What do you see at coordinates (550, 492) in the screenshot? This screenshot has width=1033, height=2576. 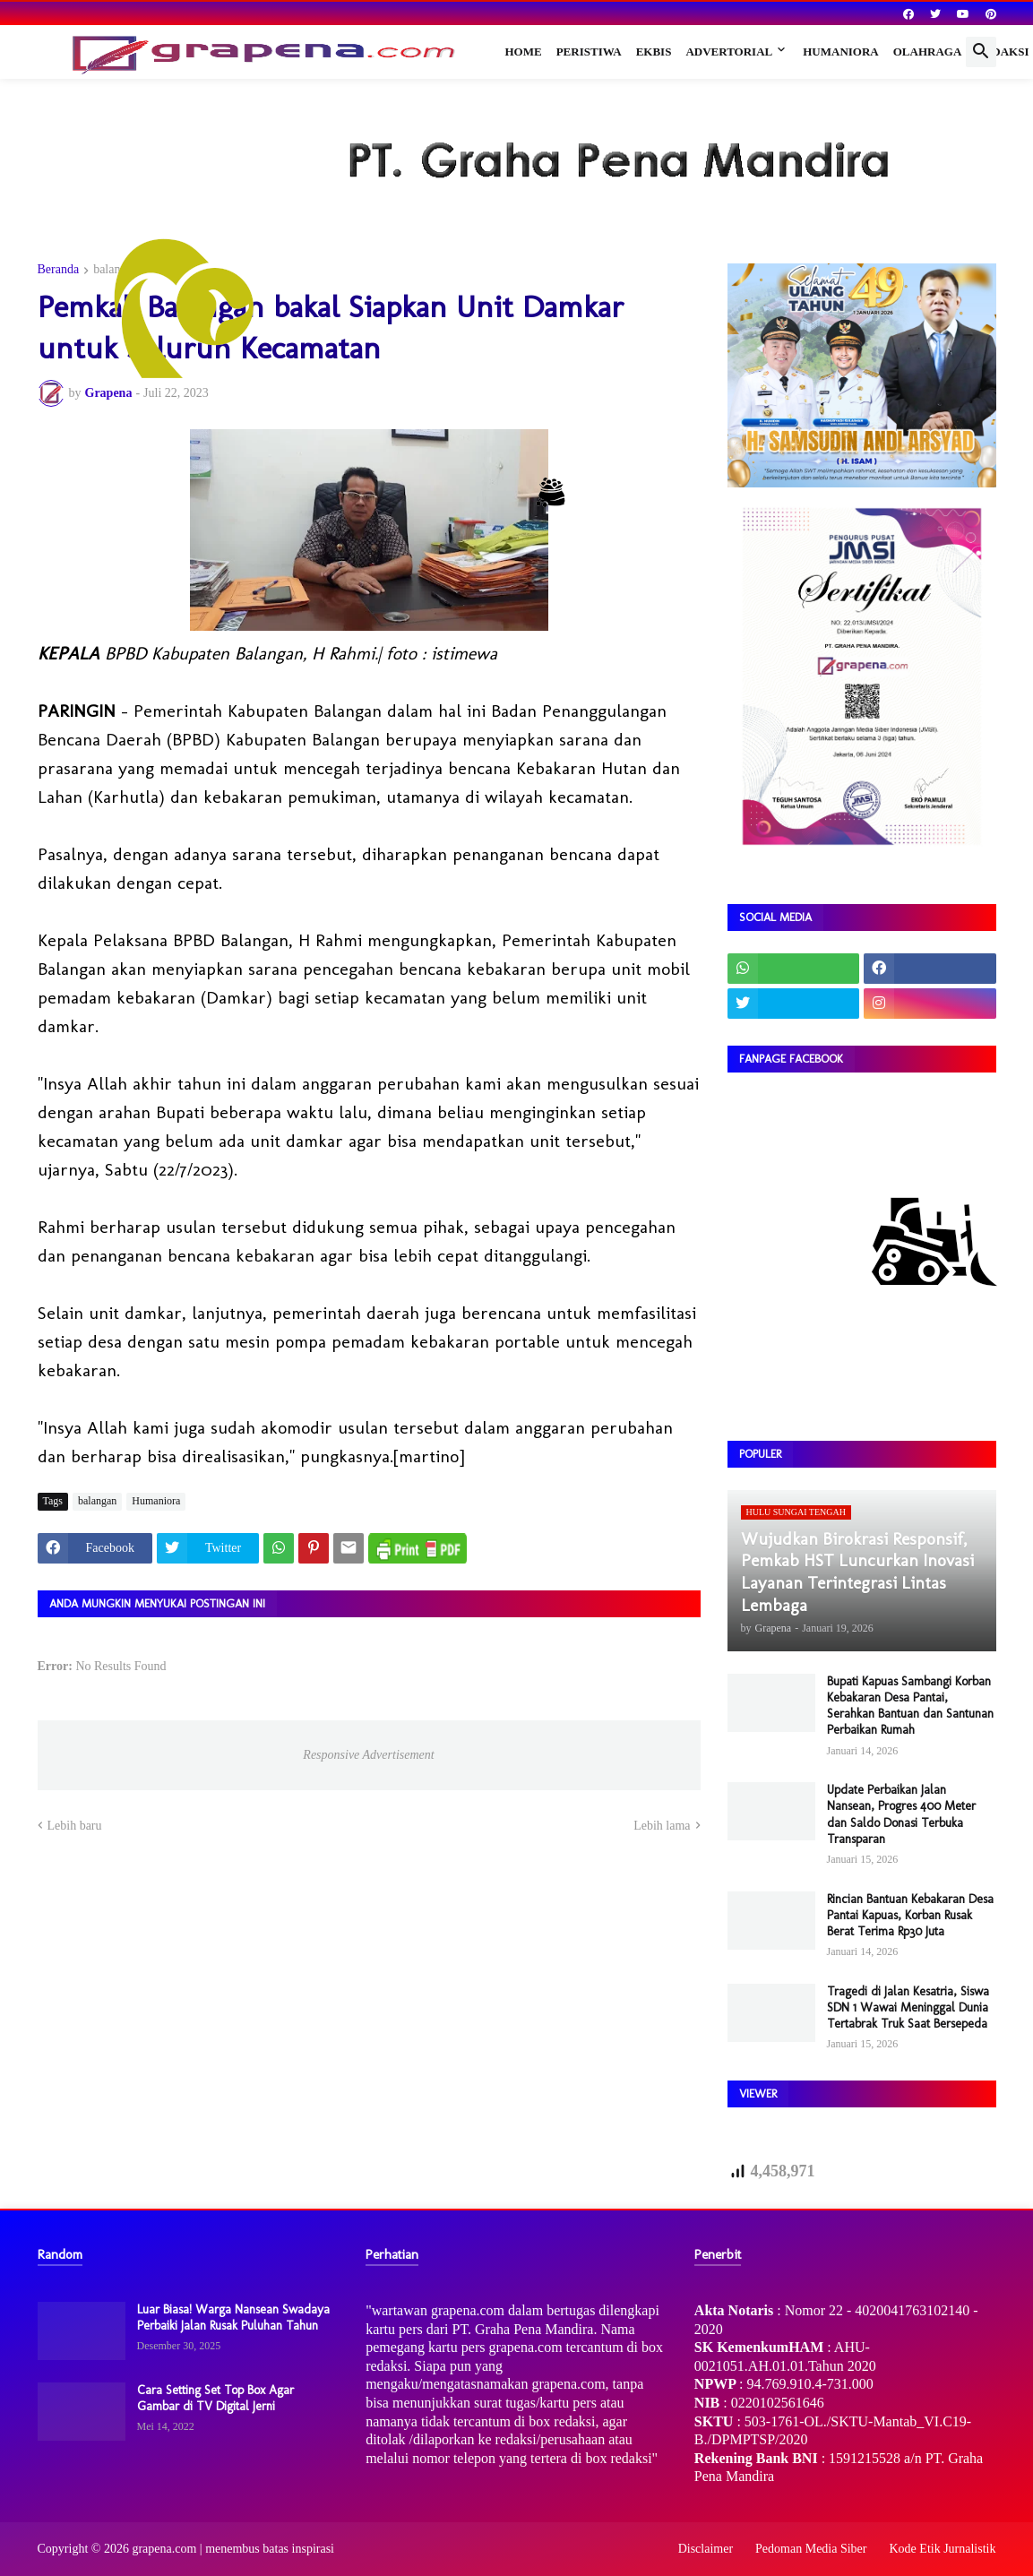 I see `view your coin pouch or in-game currency` at bounding box center [550, 492].